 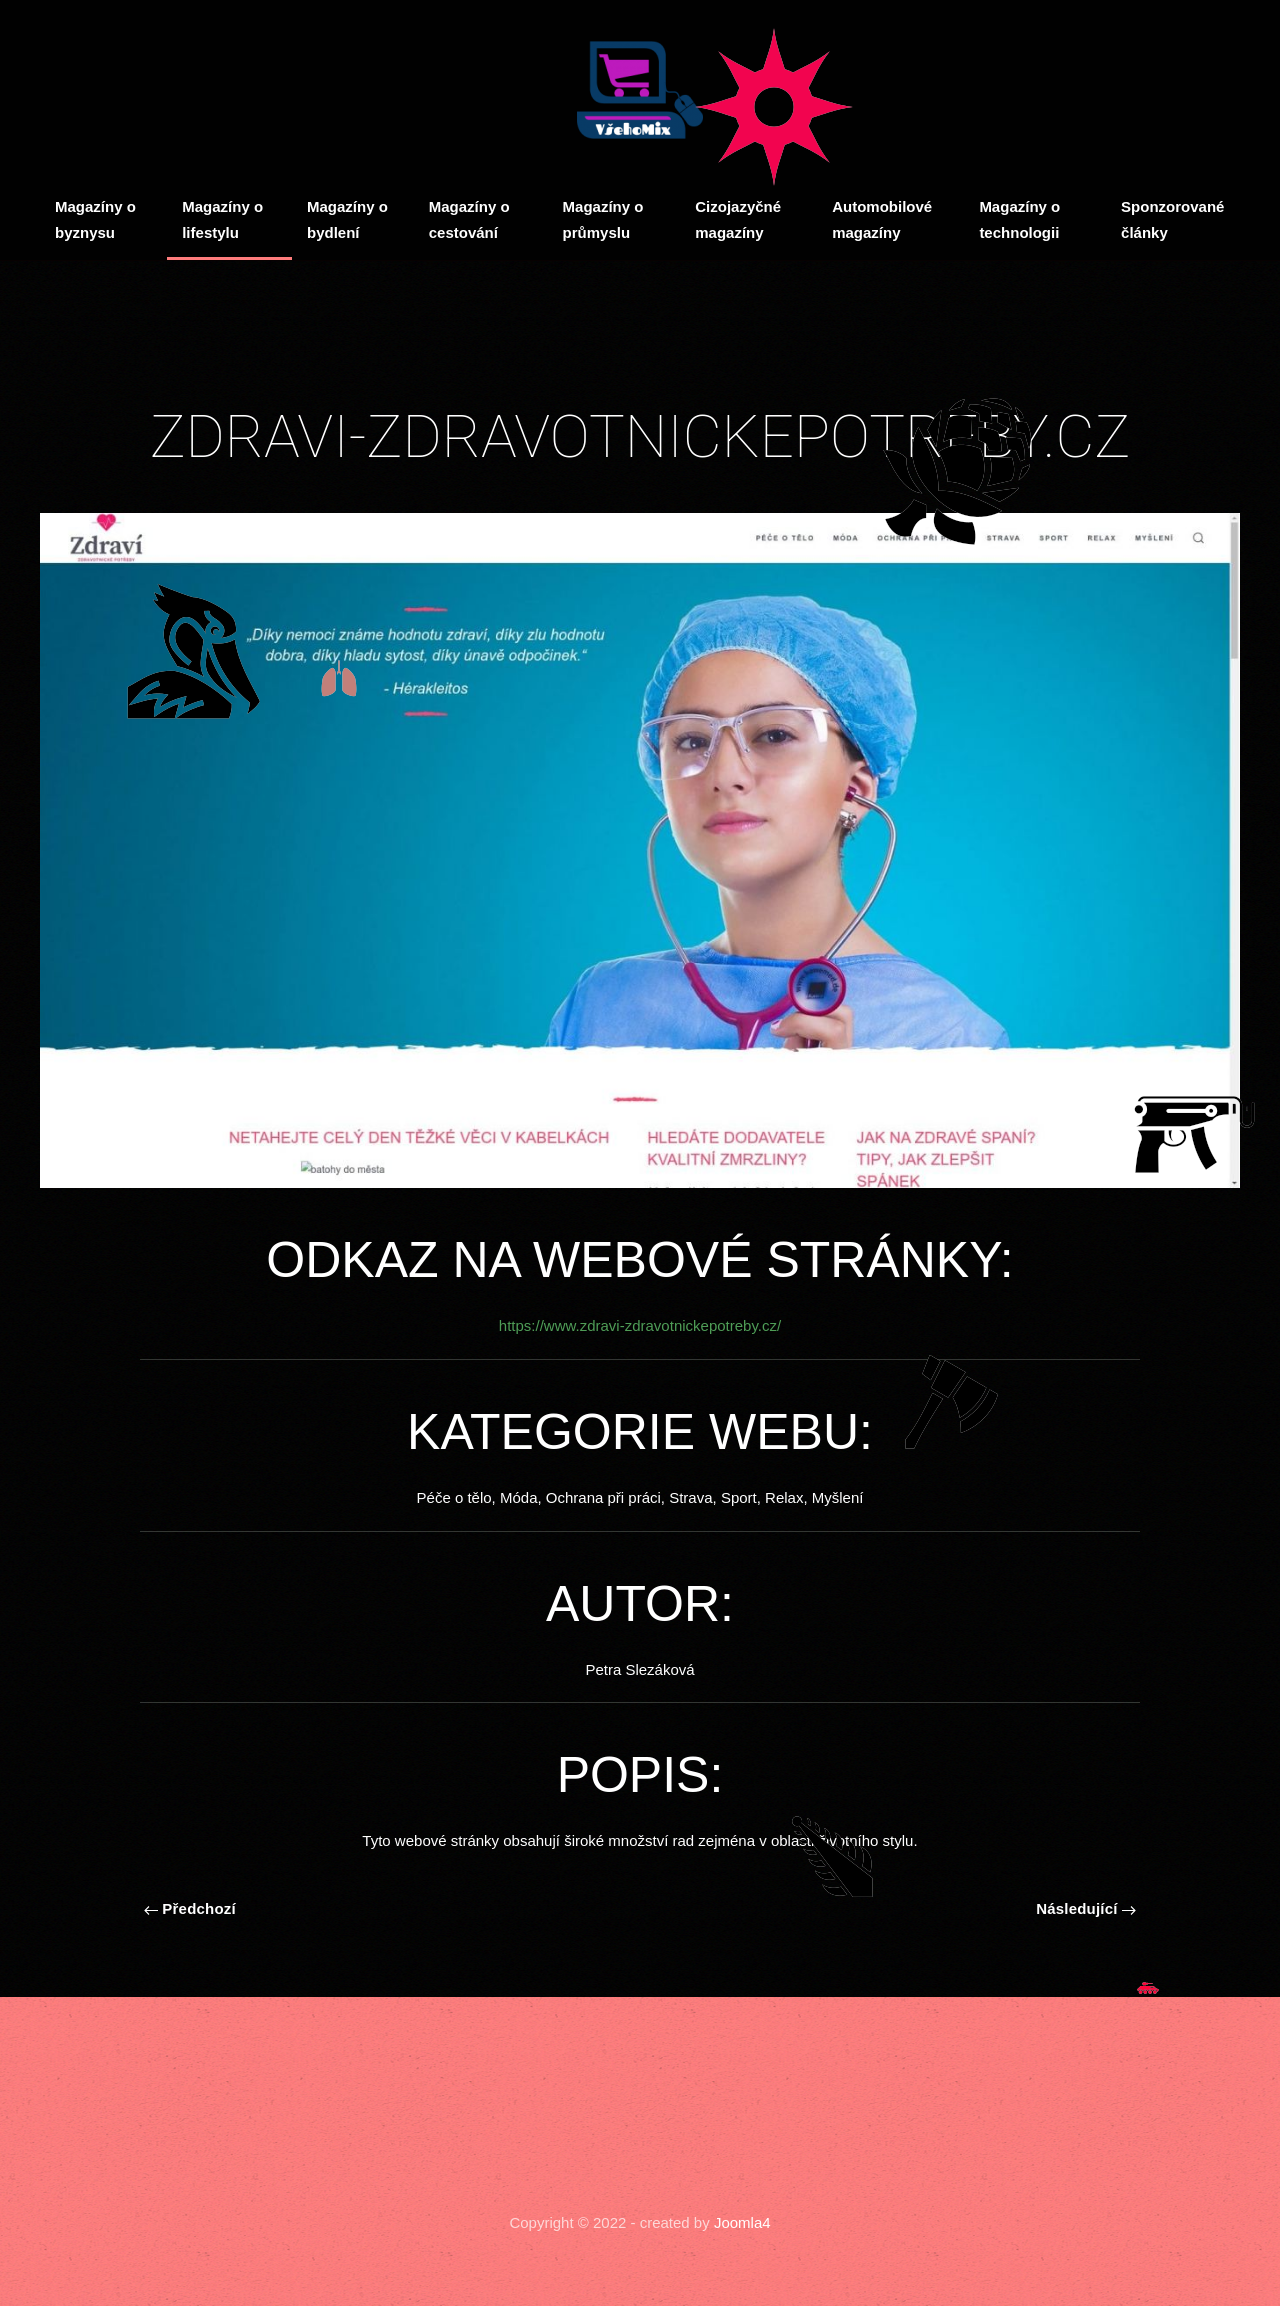 What do you see at coordinates (957, 470) in the screenshot?
I see `select artichoke as an ingredient` at bounding box center [957, 470].